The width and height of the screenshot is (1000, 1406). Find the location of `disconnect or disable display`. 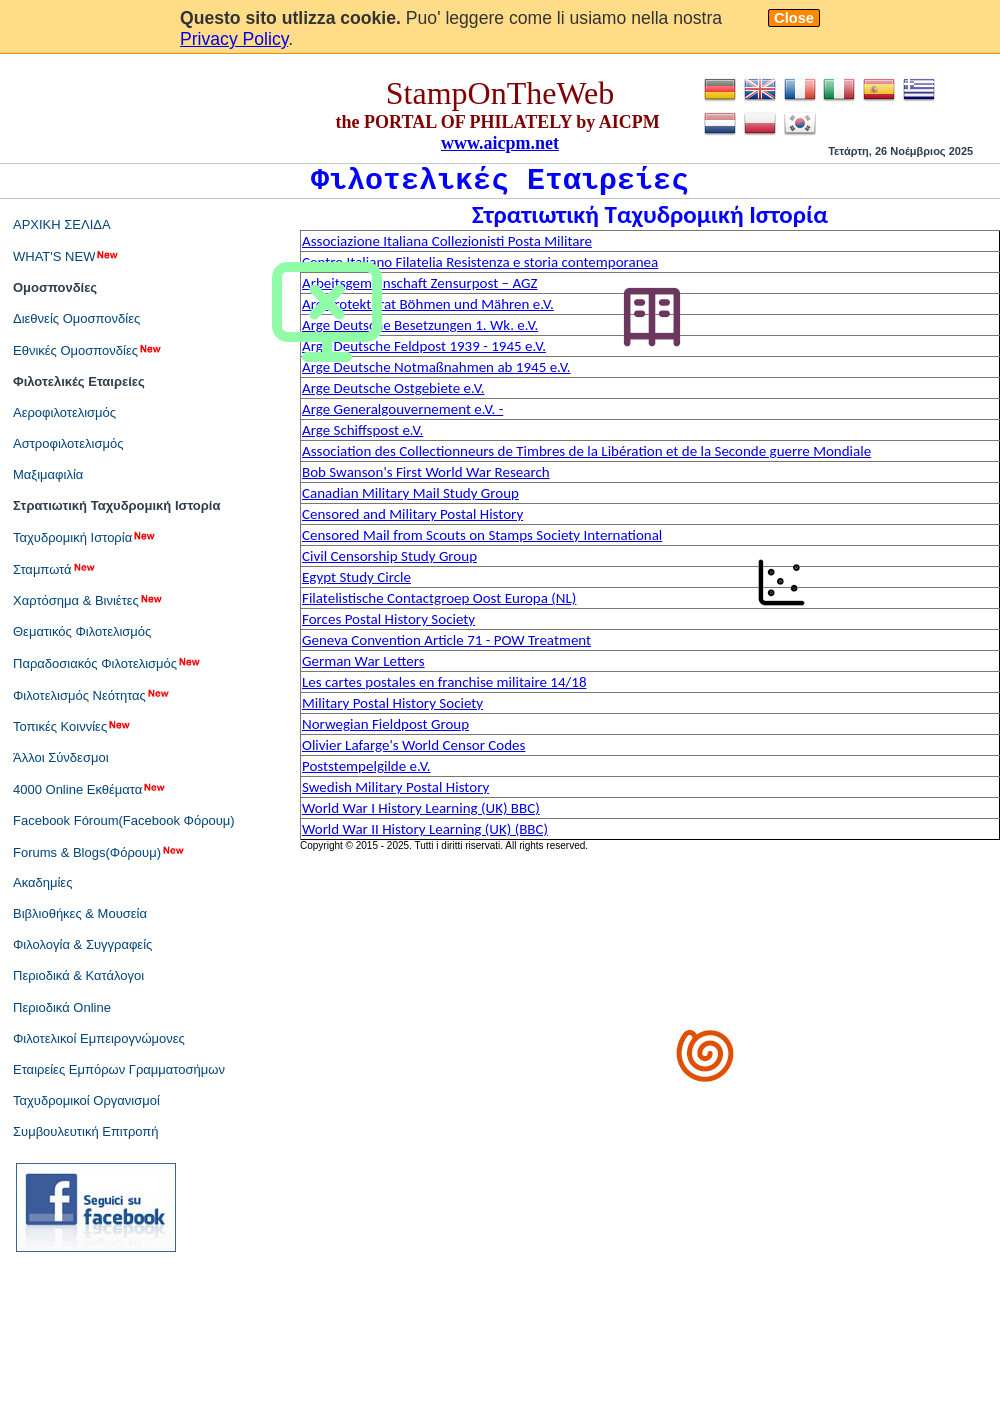

disconnect or disable display is located at coordinates (327, 312).